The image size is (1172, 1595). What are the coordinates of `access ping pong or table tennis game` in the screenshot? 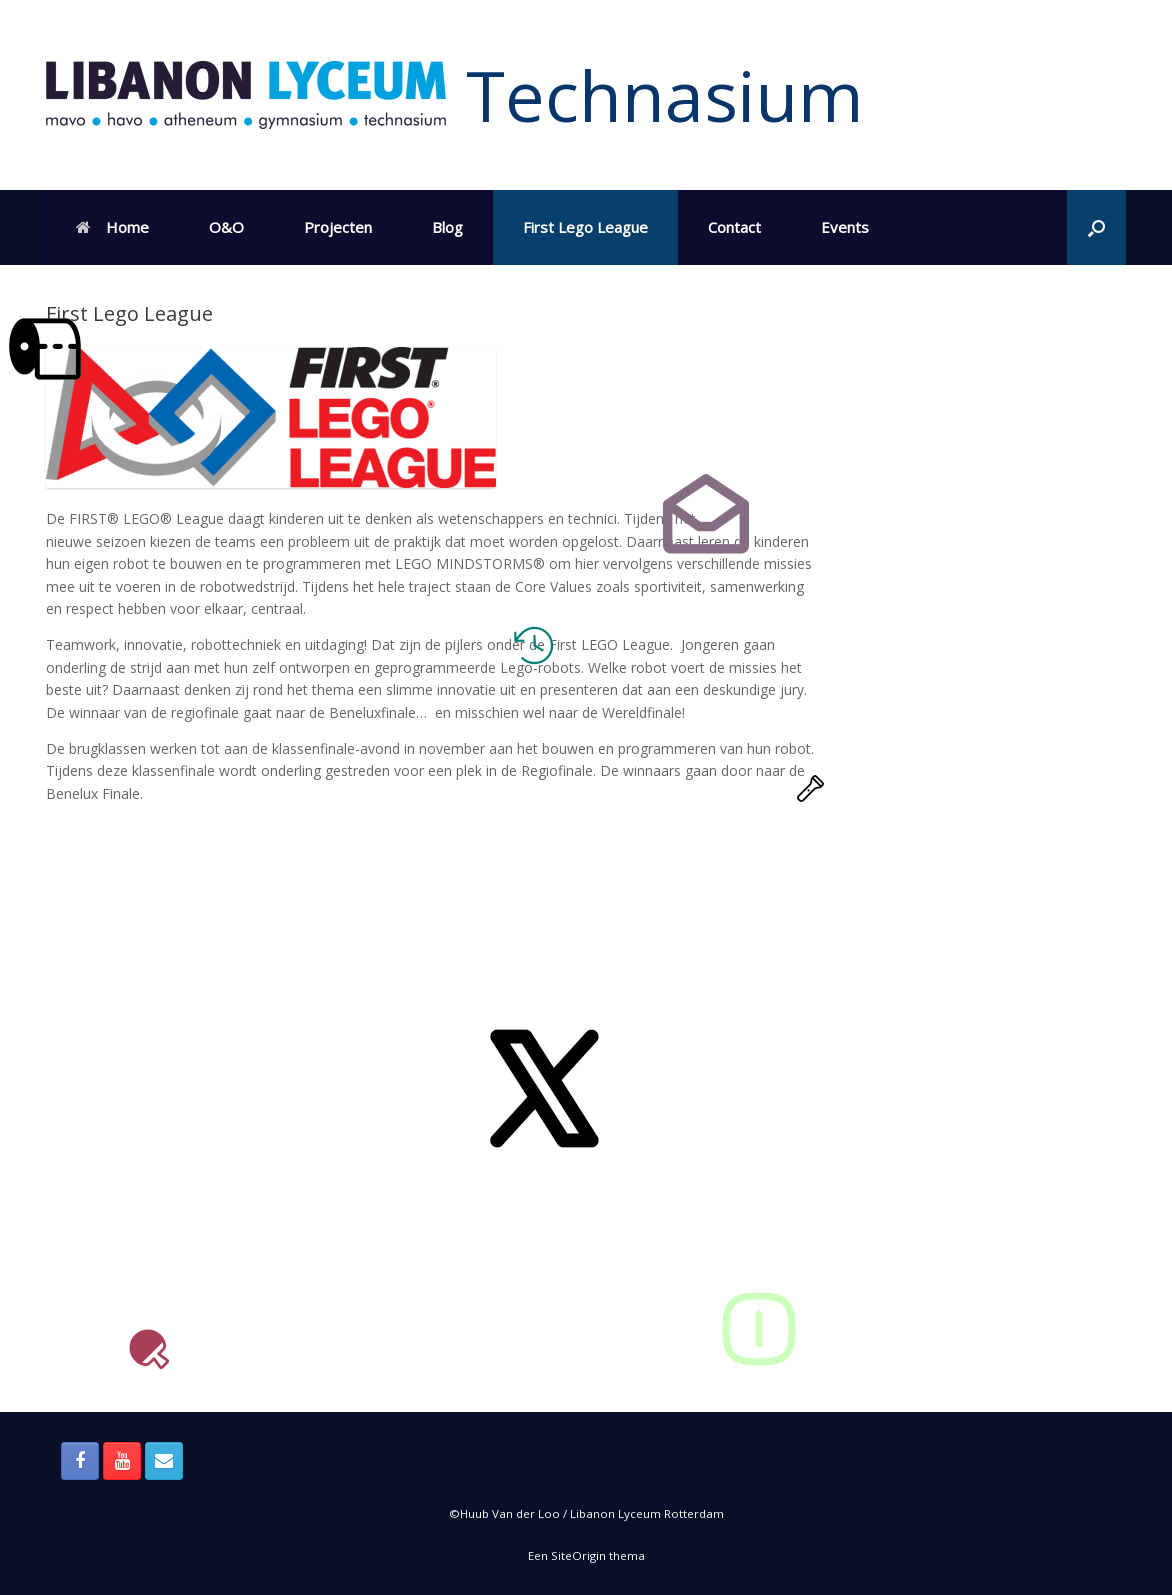 It's located at (148, 1348).